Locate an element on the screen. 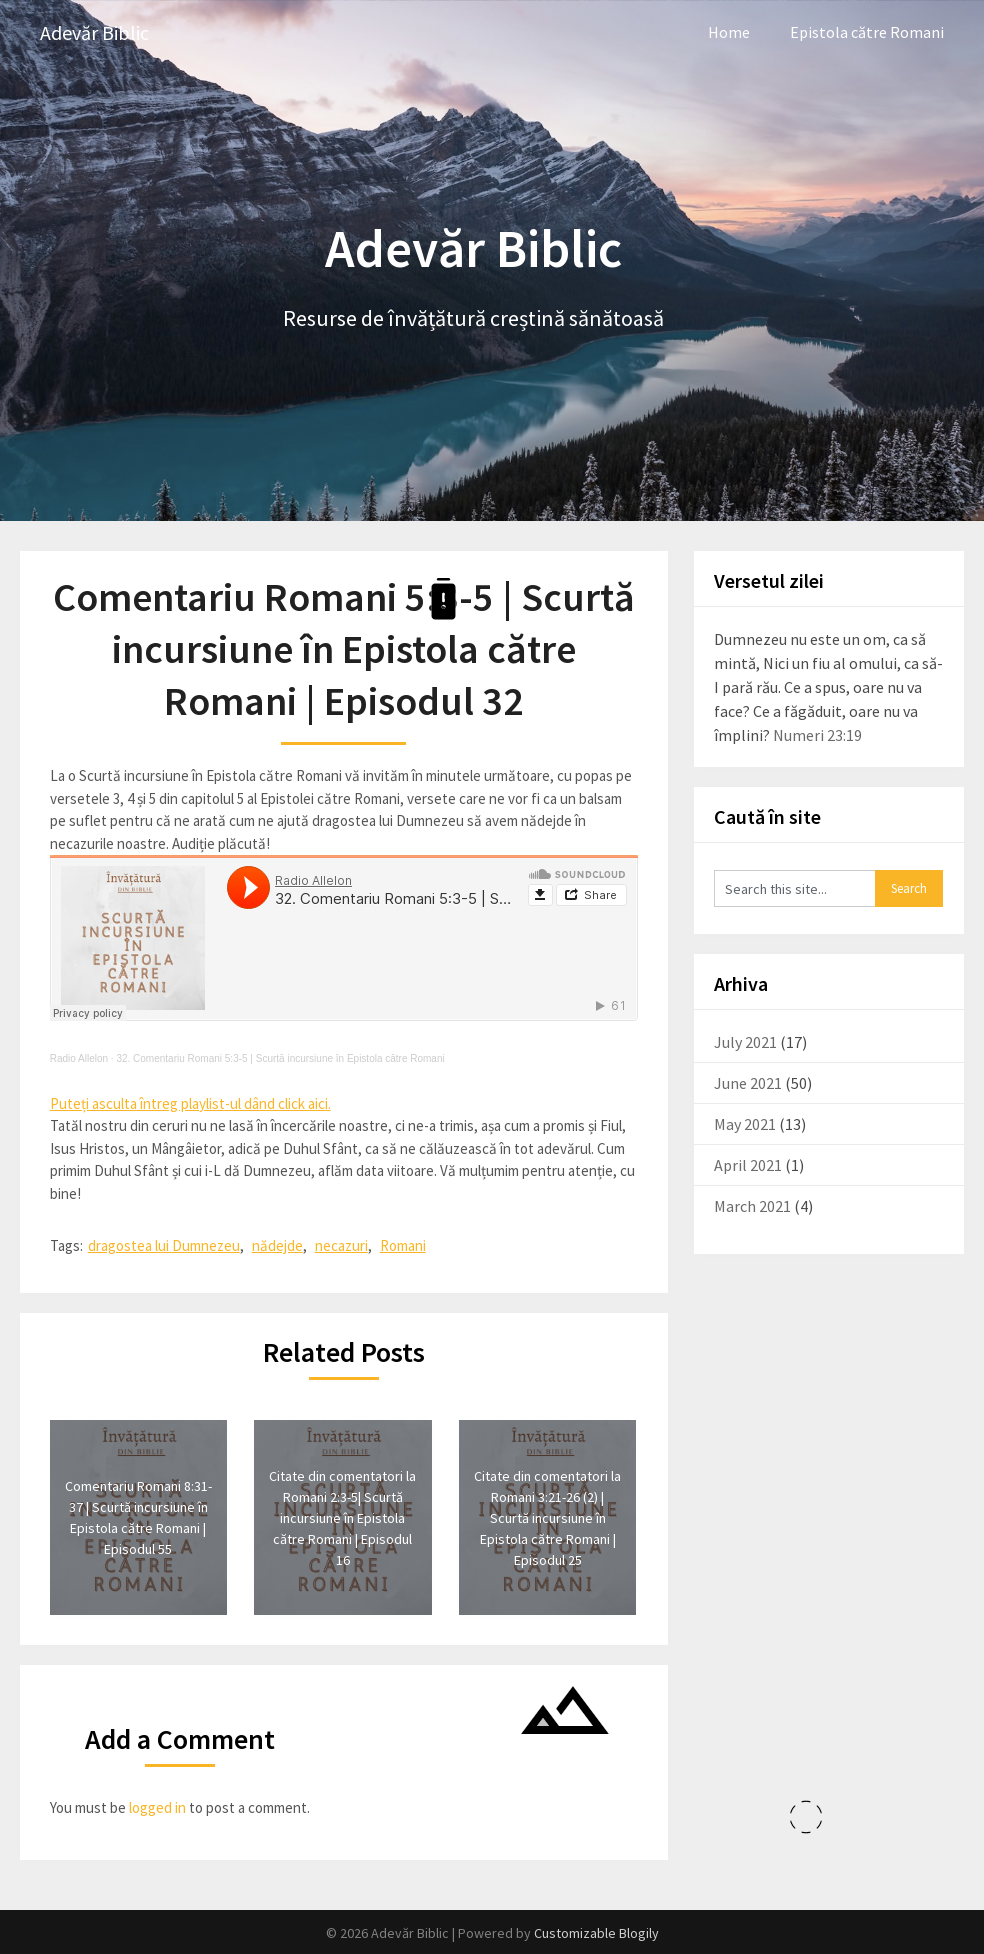 This screenshot has height=1954, width=984. indicates low battery warning is located at coordinates (443, 599).